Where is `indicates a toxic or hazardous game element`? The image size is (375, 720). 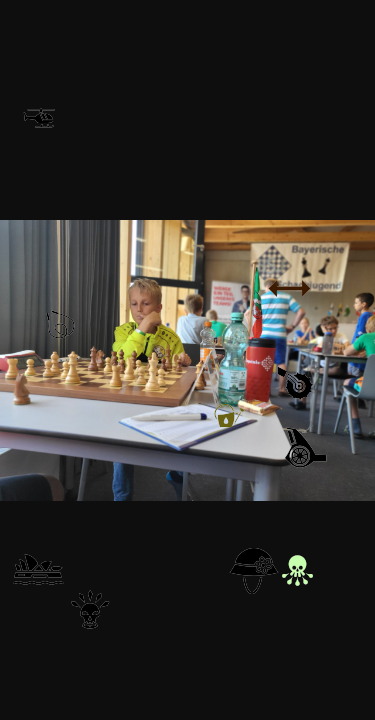 indicates a toxic or hazardous game element is located at coordinates (297, 570).